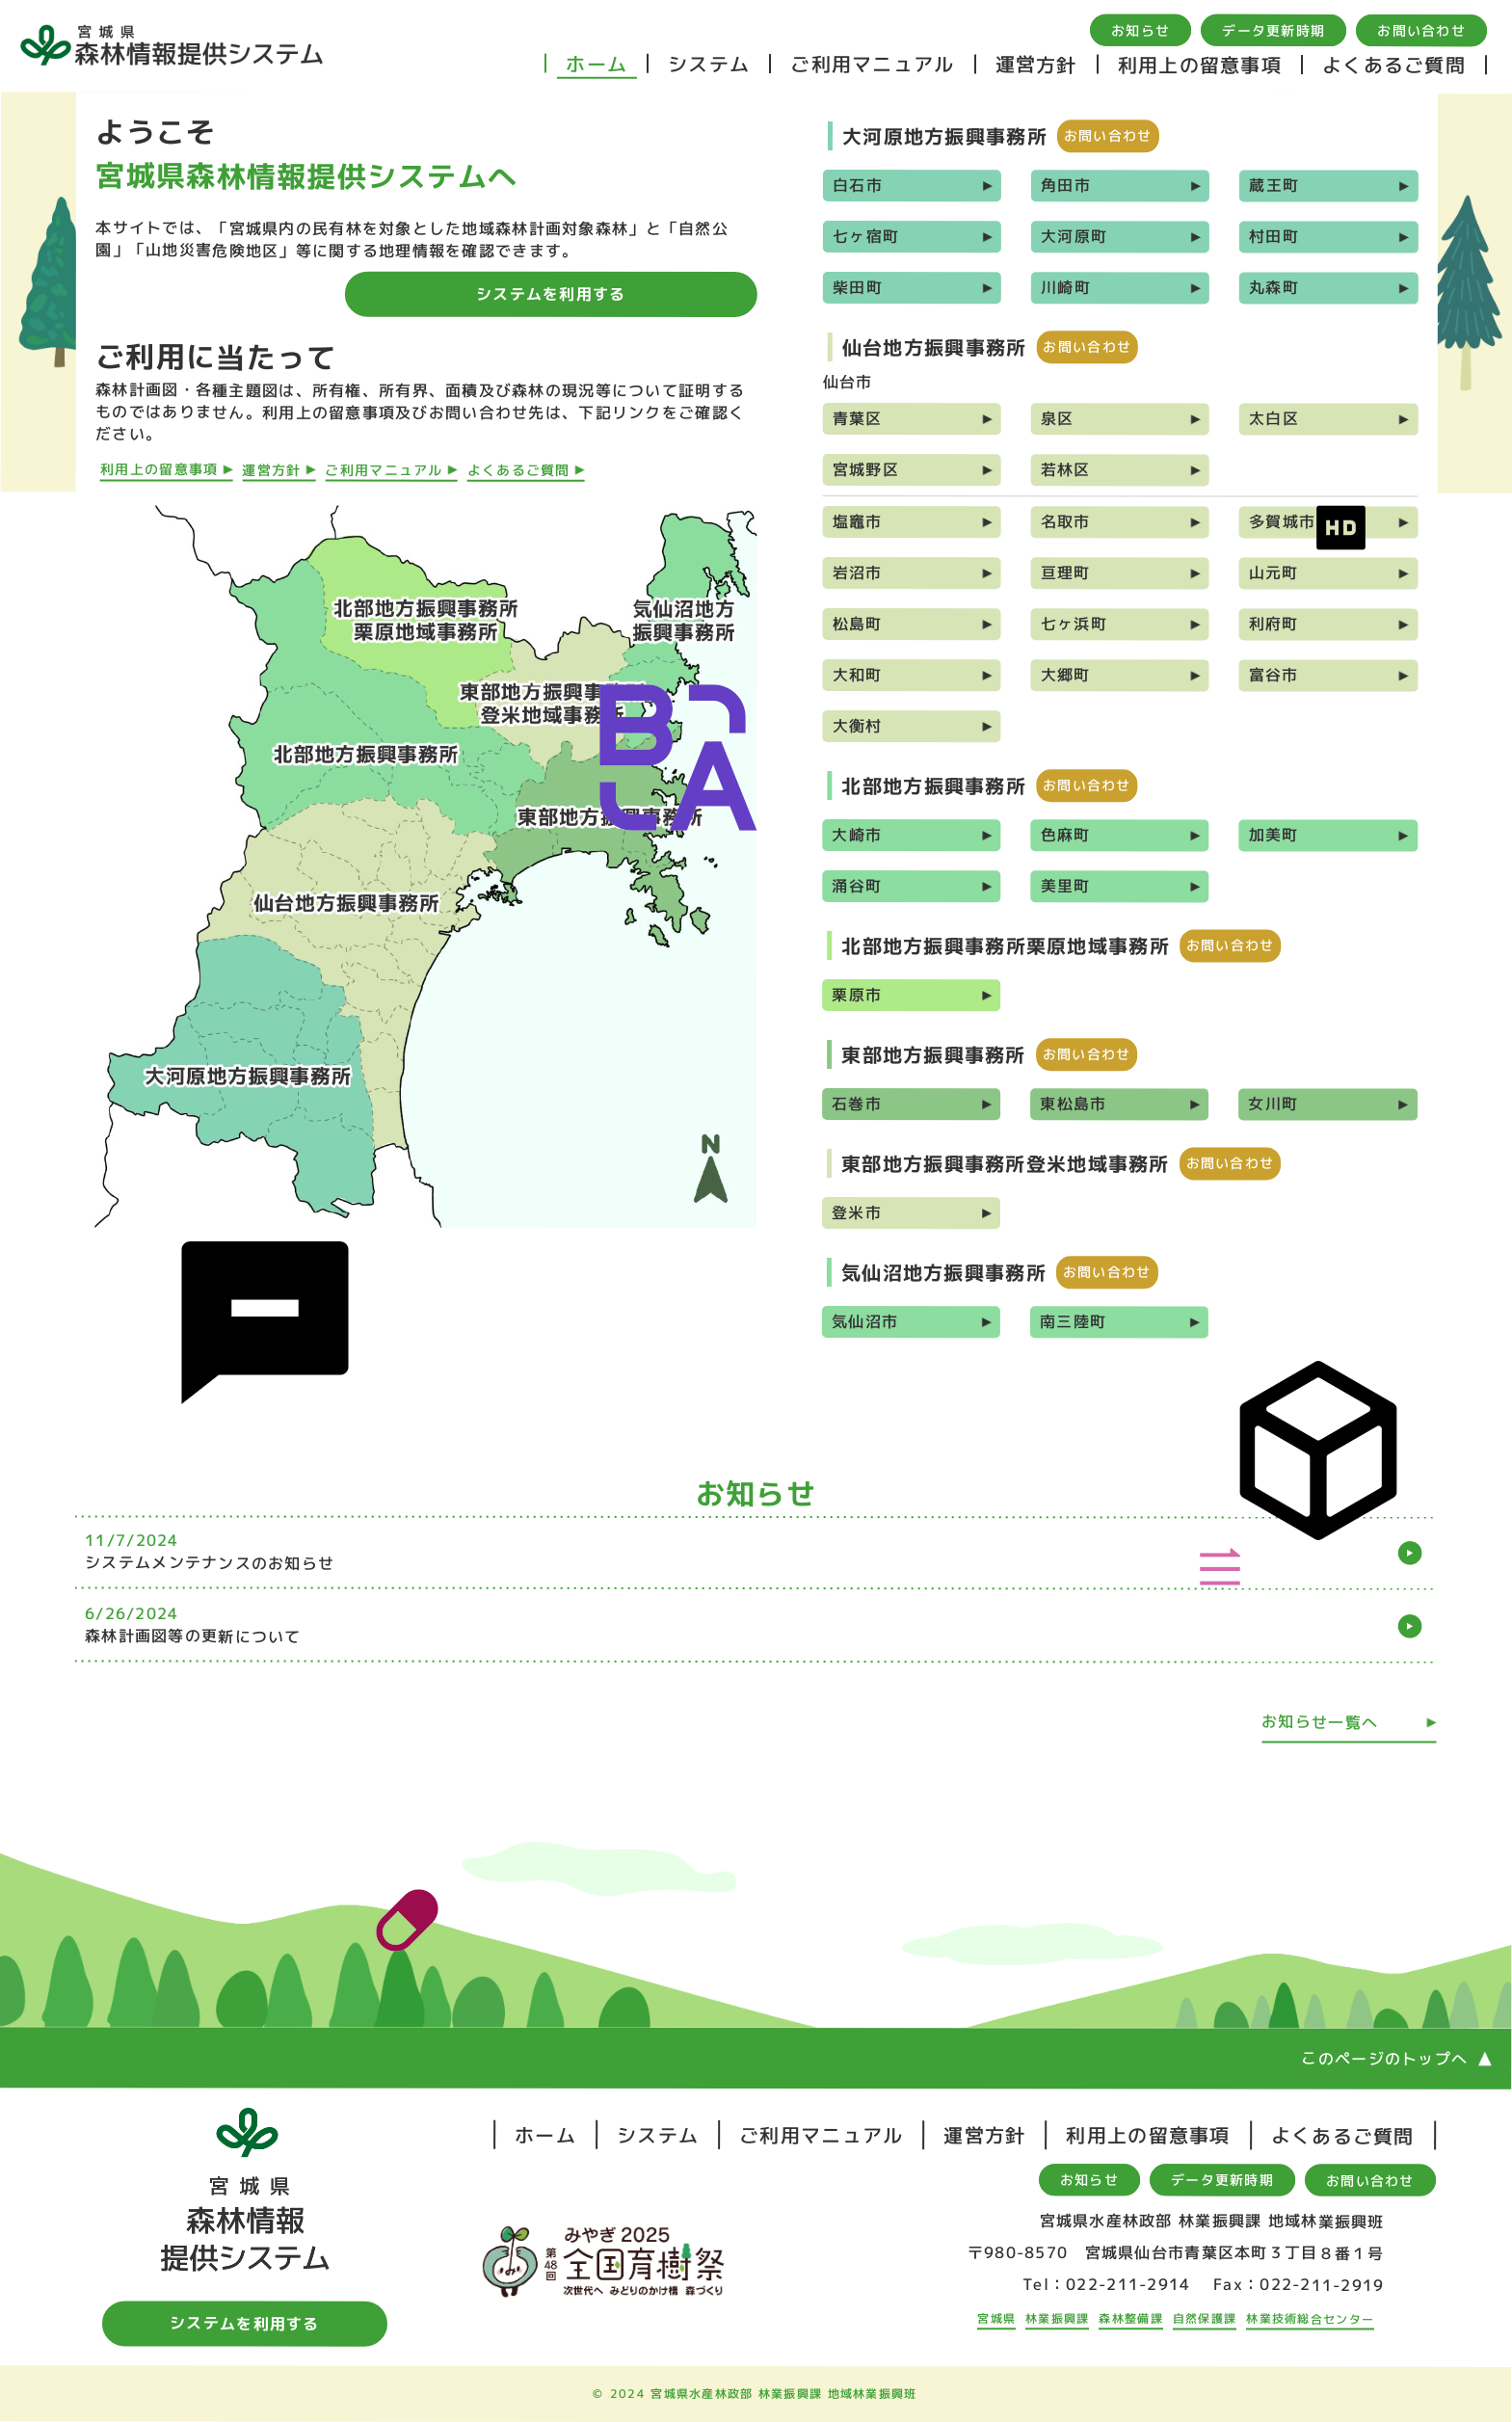 The image size is (1512, 2422). I want to click on access medication or pharmacy features, so click(407, 1920).